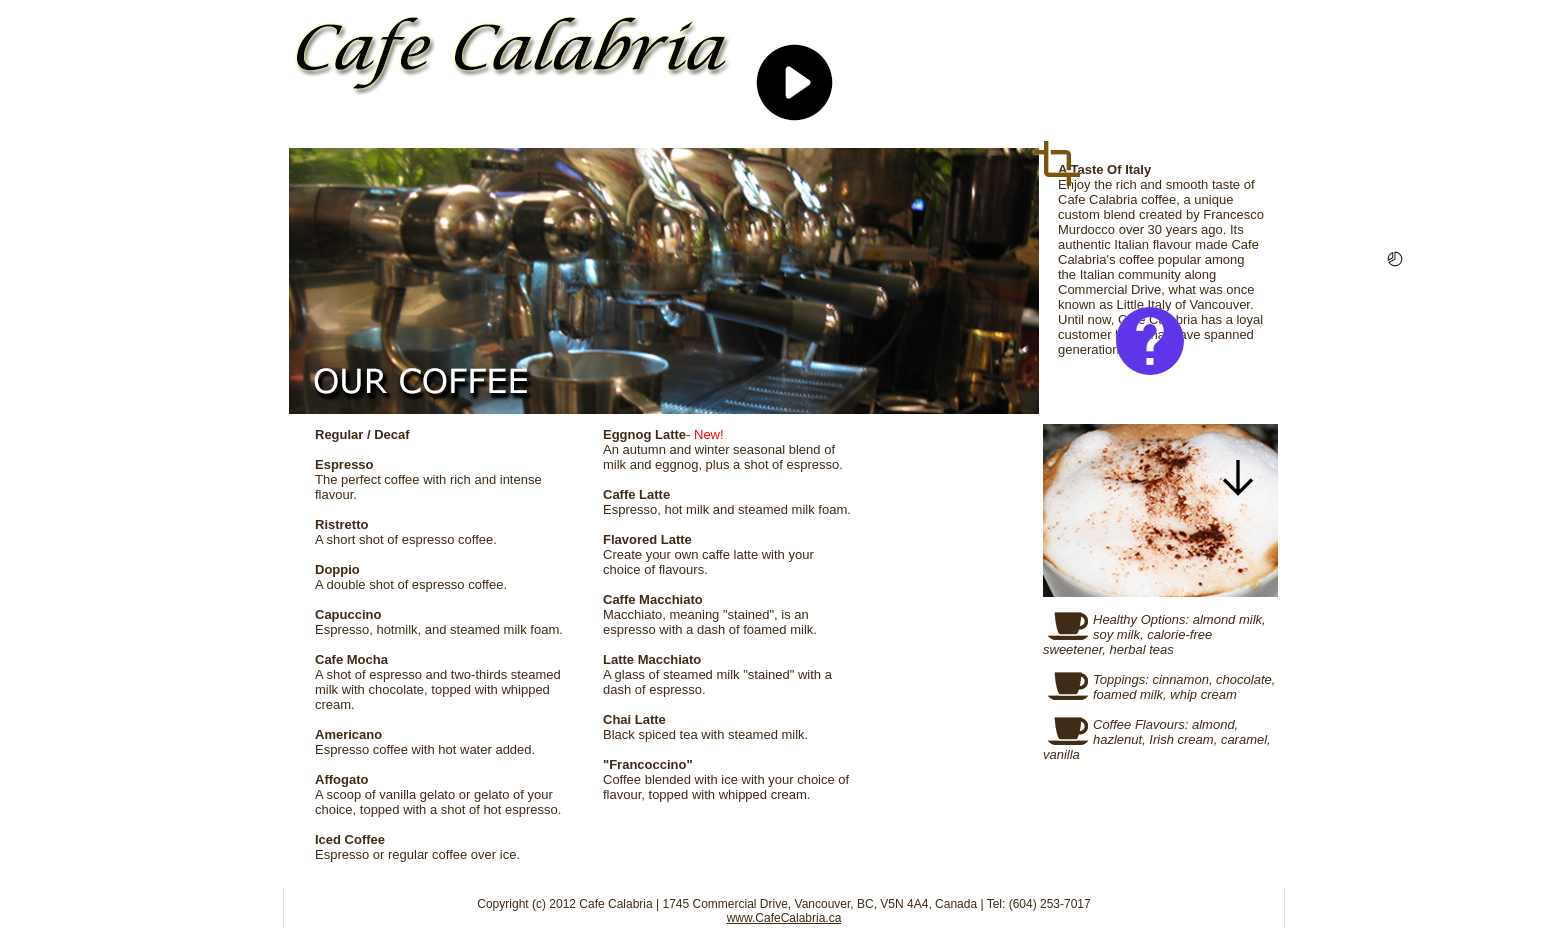 The image size is (1568, 928). Describe the element at coordinates (1395, 259) in the screenshot. I see `view analytics or statistics breakdown` at that location.